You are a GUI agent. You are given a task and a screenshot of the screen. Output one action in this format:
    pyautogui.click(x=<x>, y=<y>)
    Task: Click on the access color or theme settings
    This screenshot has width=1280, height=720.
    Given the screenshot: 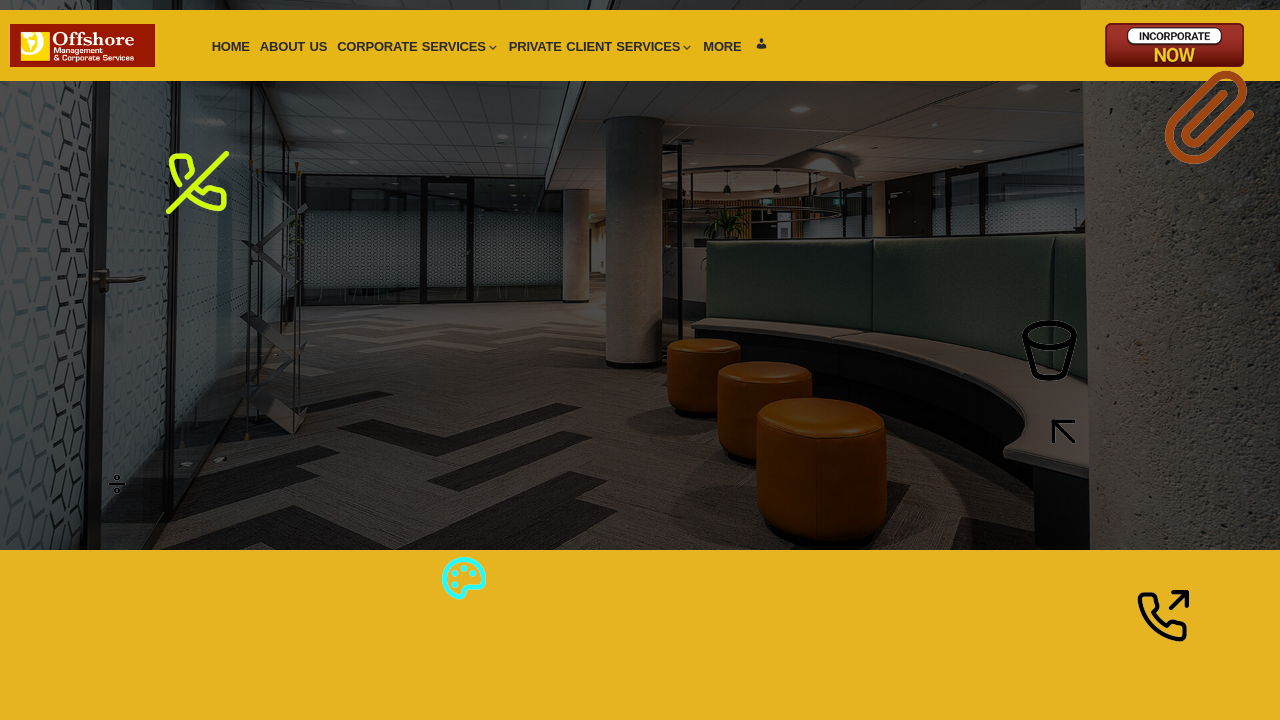 What is the action you would take?
    pyautogui.click(x=464, y=579)
    